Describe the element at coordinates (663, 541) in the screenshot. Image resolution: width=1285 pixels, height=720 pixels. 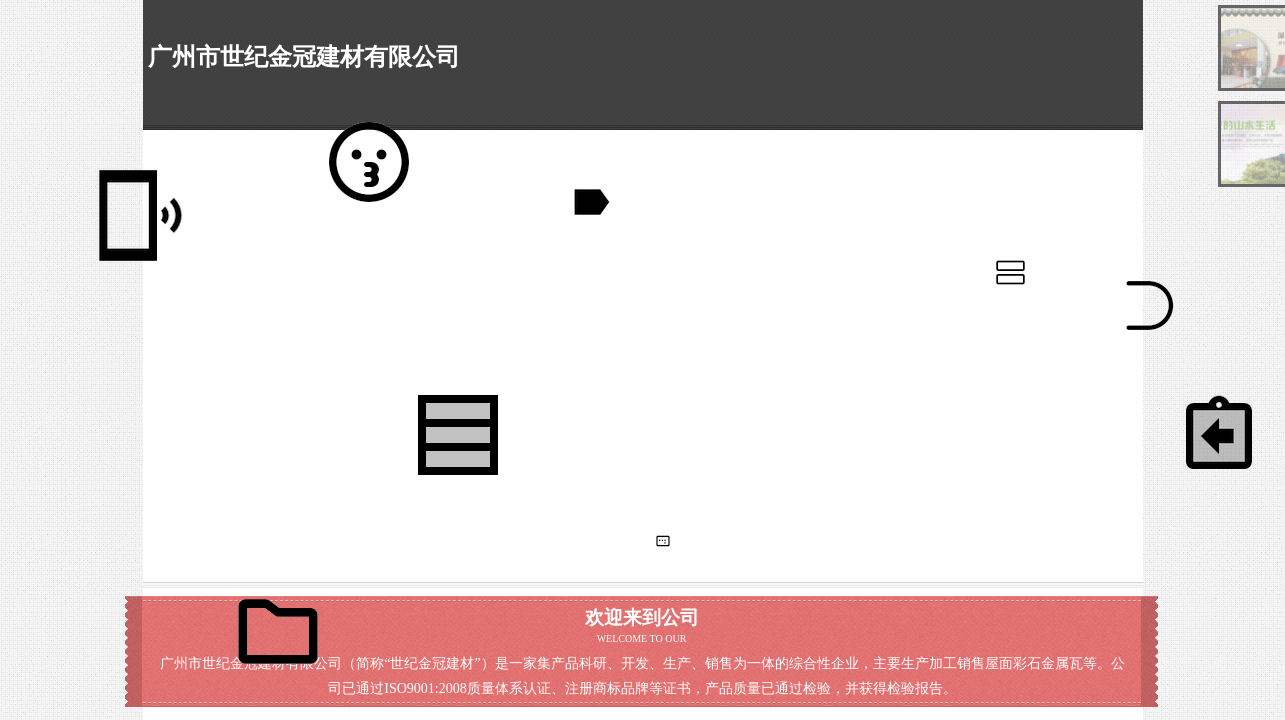
I see `adjust image aspect ratio` at that location.